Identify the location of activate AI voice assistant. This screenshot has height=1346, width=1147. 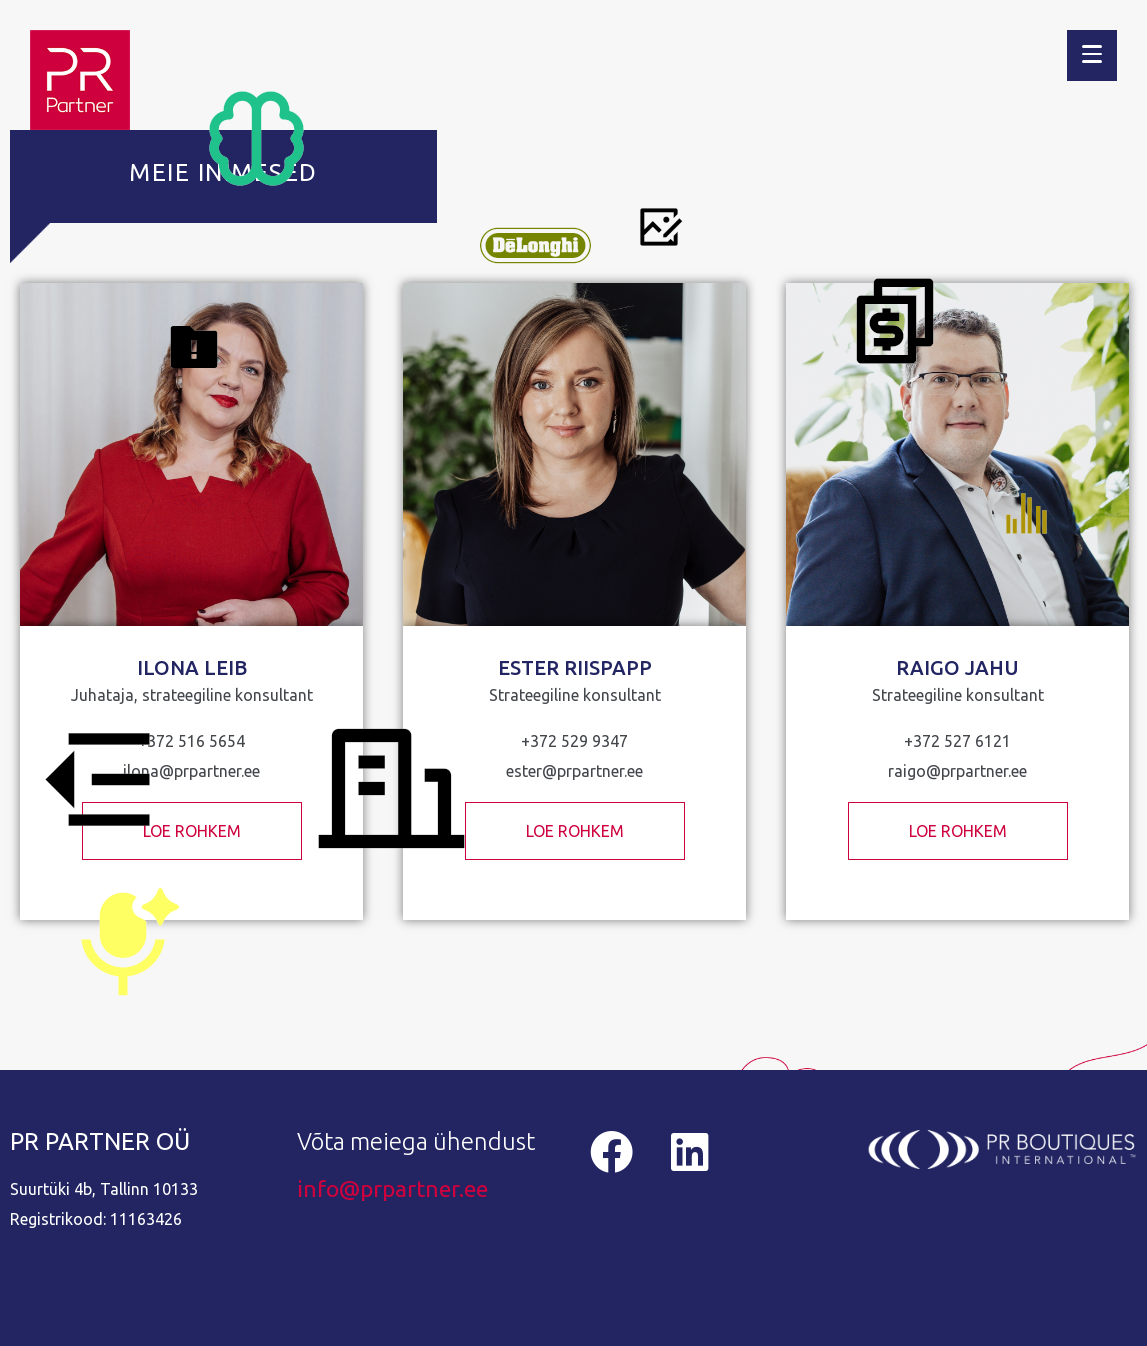
(123, 944).